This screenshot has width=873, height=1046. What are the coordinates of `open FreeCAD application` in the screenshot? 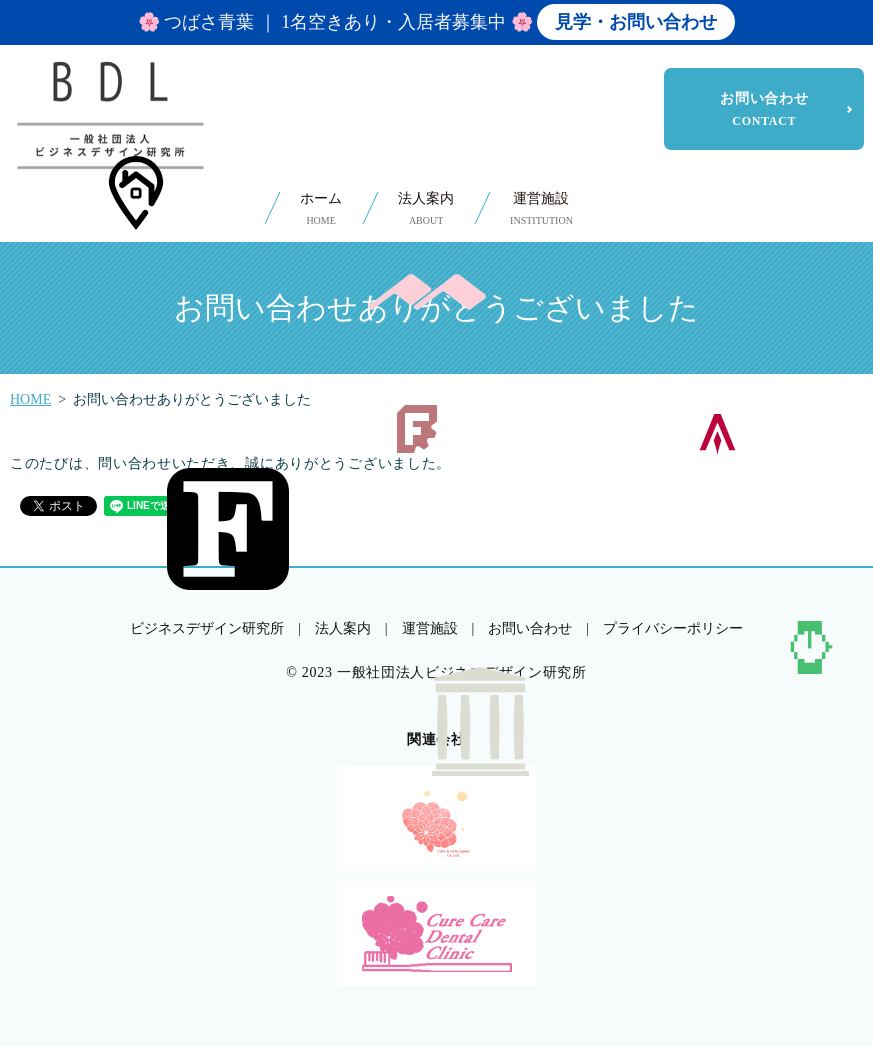 It's located at (417, 429).